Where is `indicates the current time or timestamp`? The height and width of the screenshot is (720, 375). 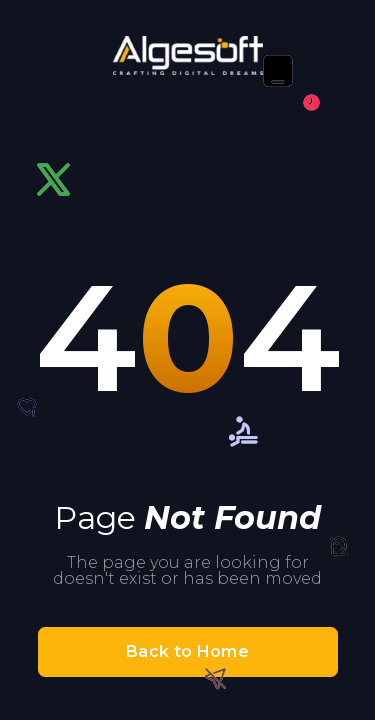
indicates the current time or timestamp is located at coordinates (311, 102).